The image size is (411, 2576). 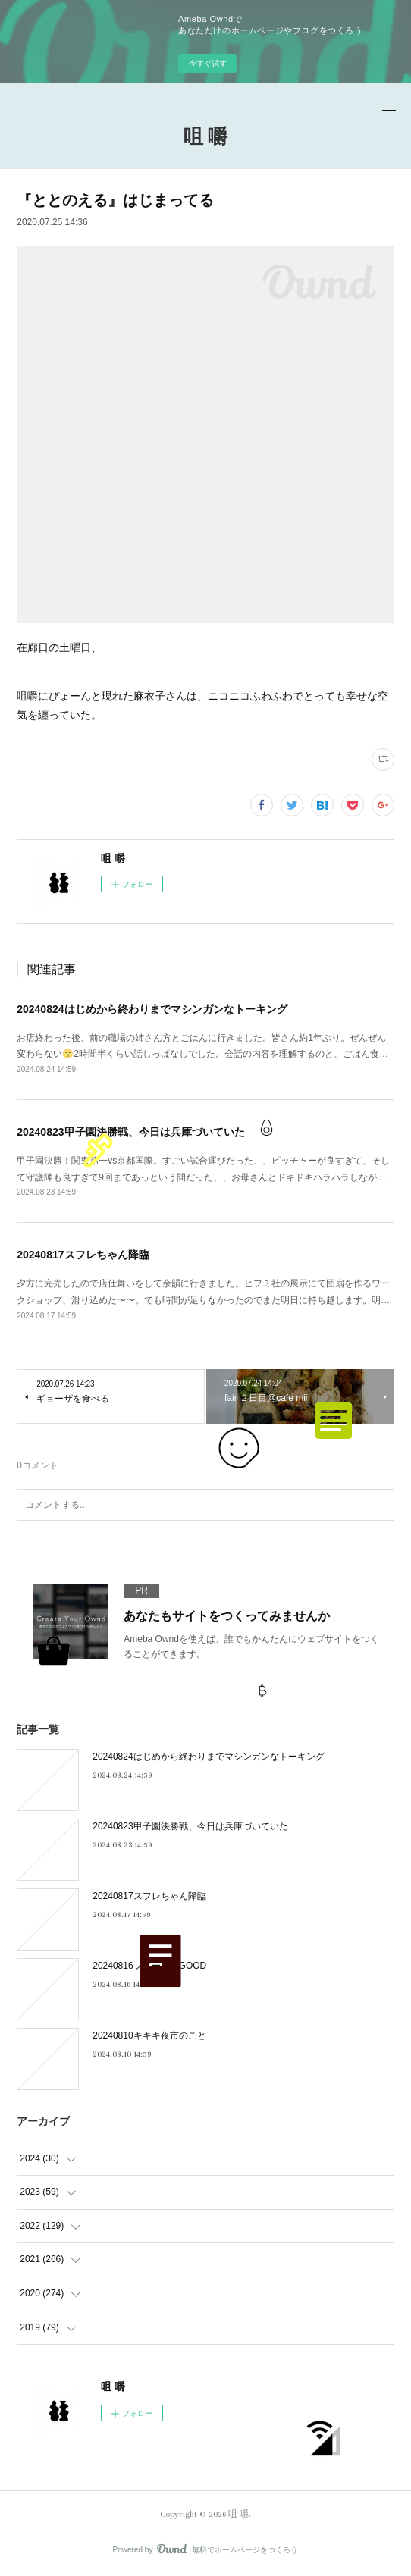 What do you see at coordinates (334, 1421) in the screenshot?
I see `align text to the left` at bounding box center [334, 1421].